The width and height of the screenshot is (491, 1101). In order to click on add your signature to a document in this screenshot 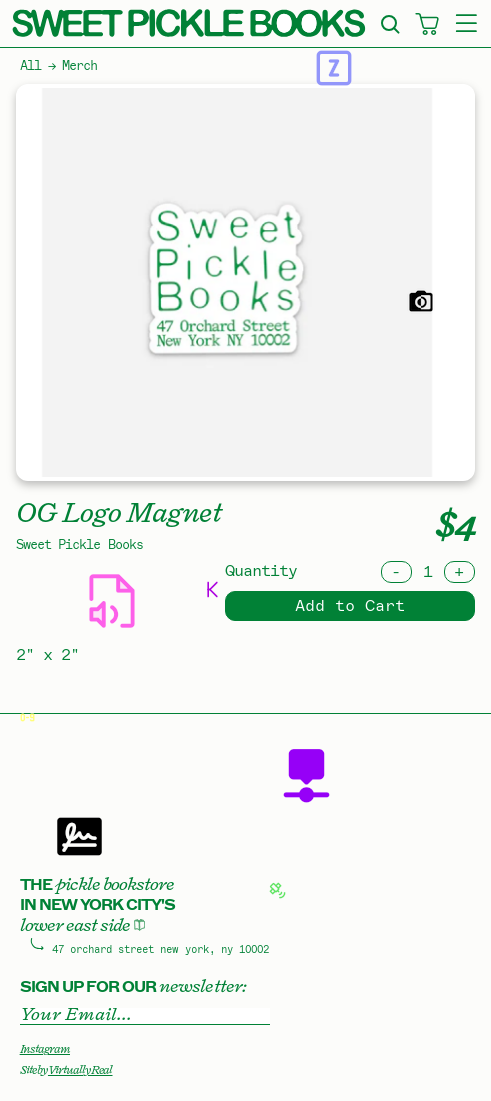, I will do `click(79, 836)`.